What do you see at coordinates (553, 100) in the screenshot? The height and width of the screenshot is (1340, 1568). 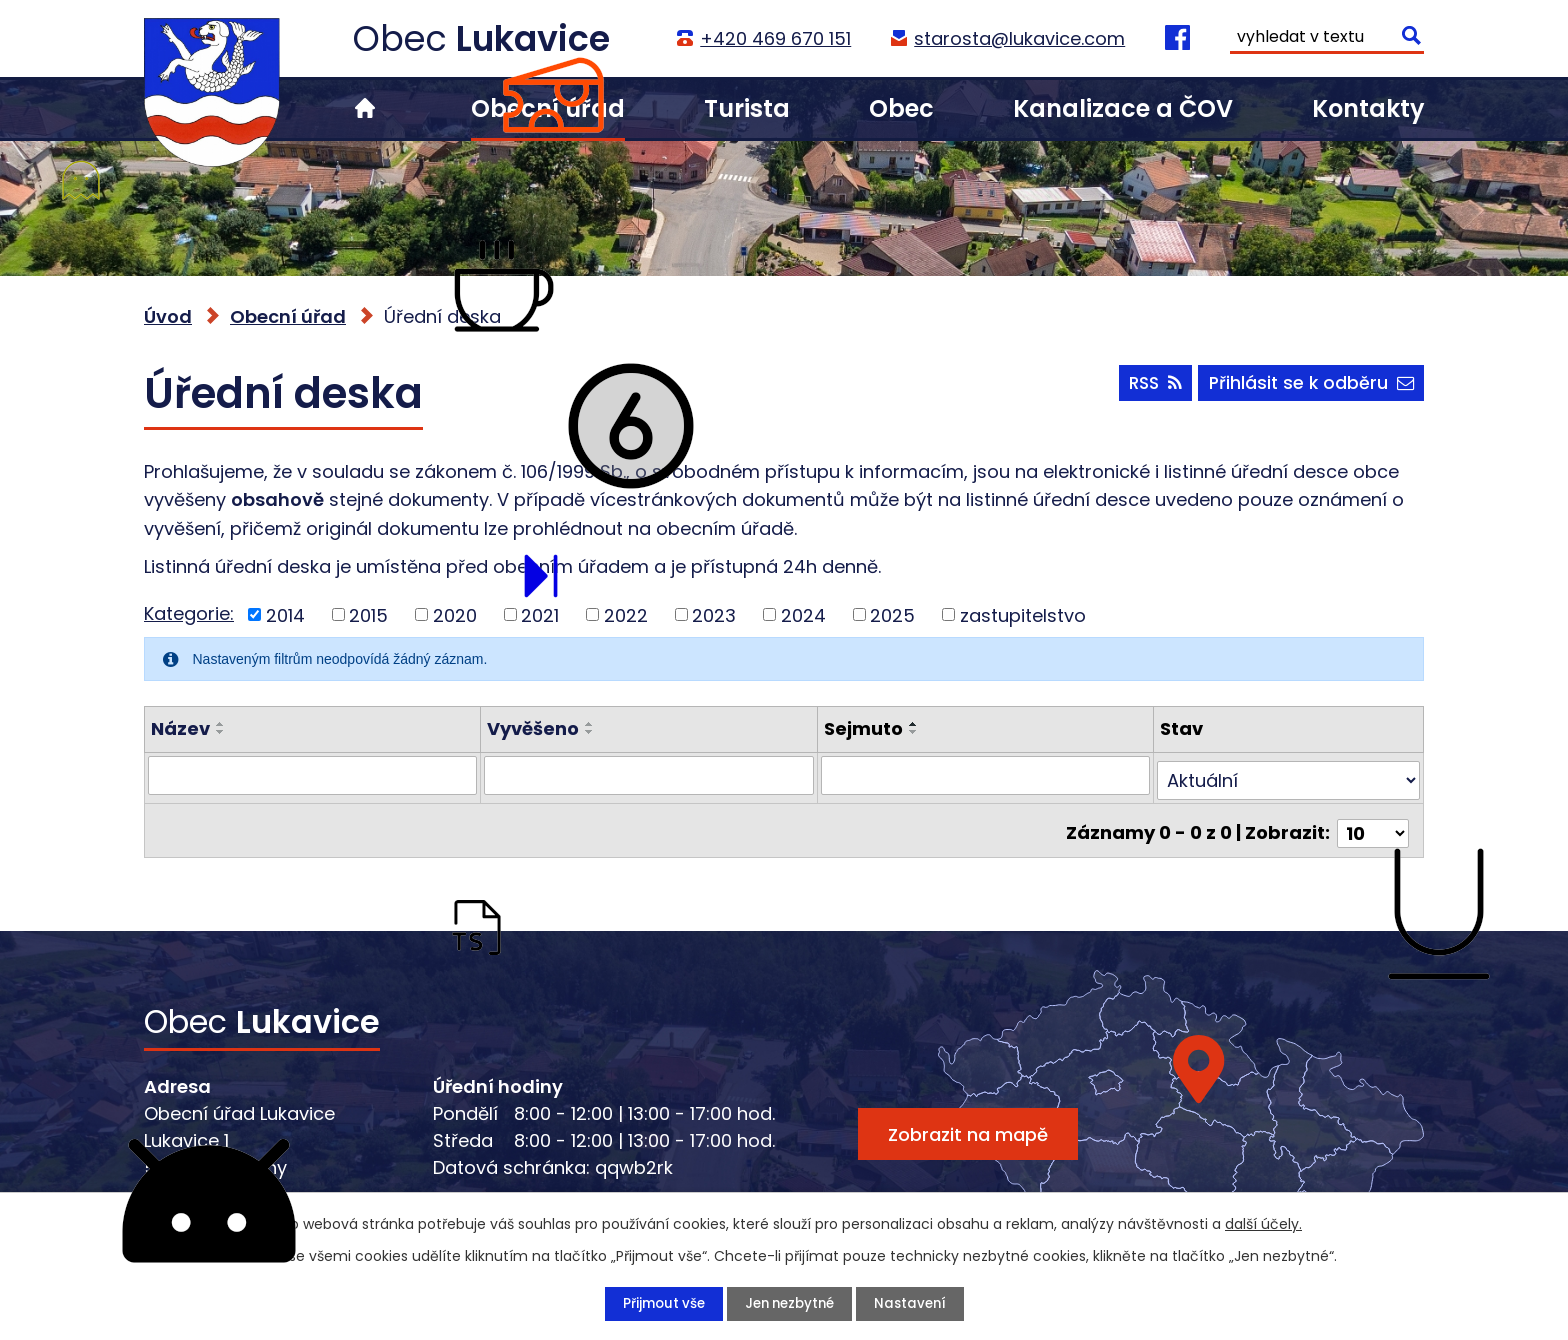 I see `indicates dairy or cheese-related content` at bounding box center [553, 100].